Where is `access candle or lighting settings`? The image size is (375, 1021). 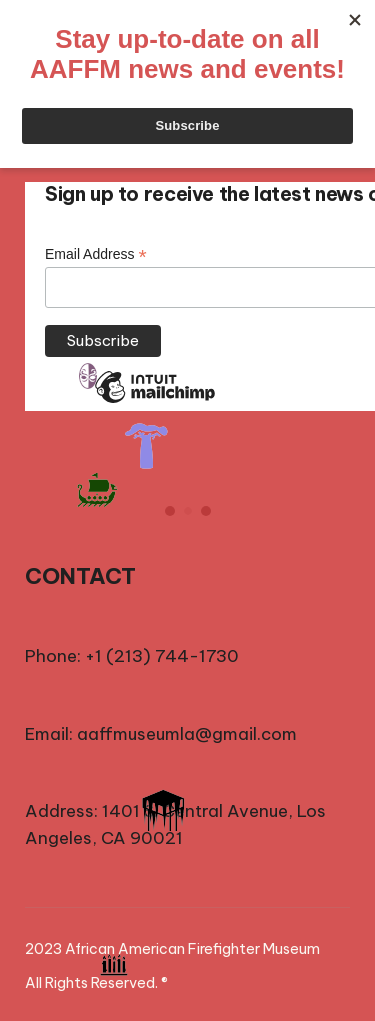
access candle or lighting settings is located at coordinates (114, 962).